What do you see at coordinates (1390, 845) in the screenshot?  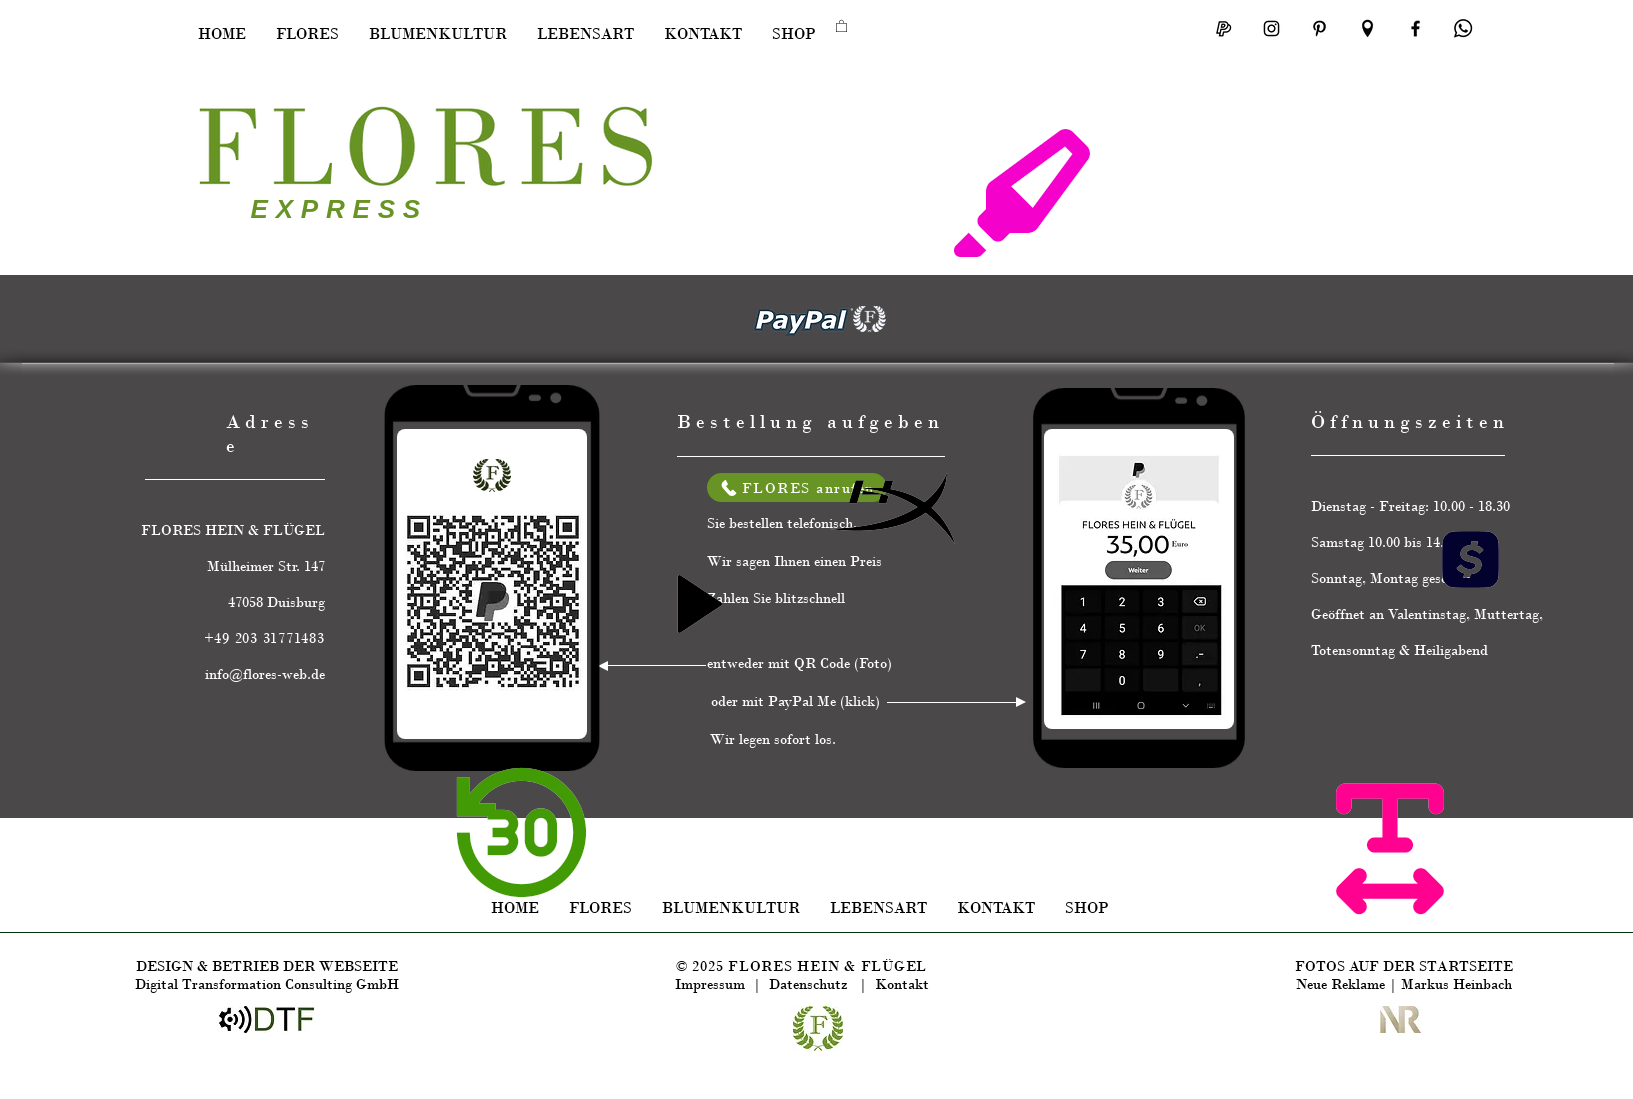 I see `adjust text width or horizontal spacing` at bounding box center [1390, 845].